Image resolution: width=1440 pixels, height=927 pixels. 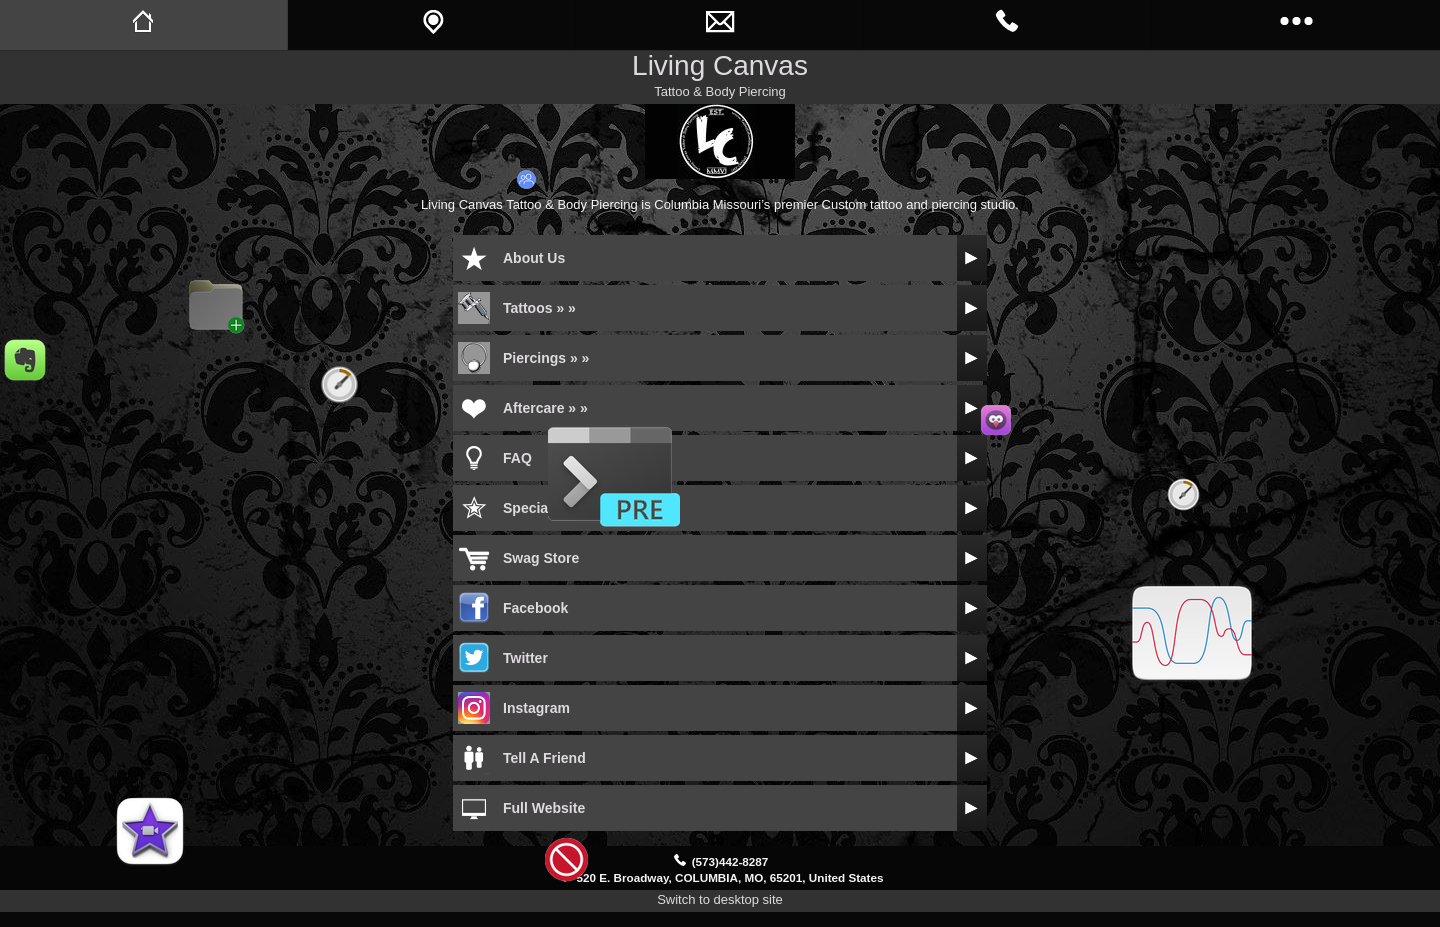 What do you see at coordinates (526, 179) in the screenshot?
I see `manage user accounts and preferences` at bounding box center [526, 179].